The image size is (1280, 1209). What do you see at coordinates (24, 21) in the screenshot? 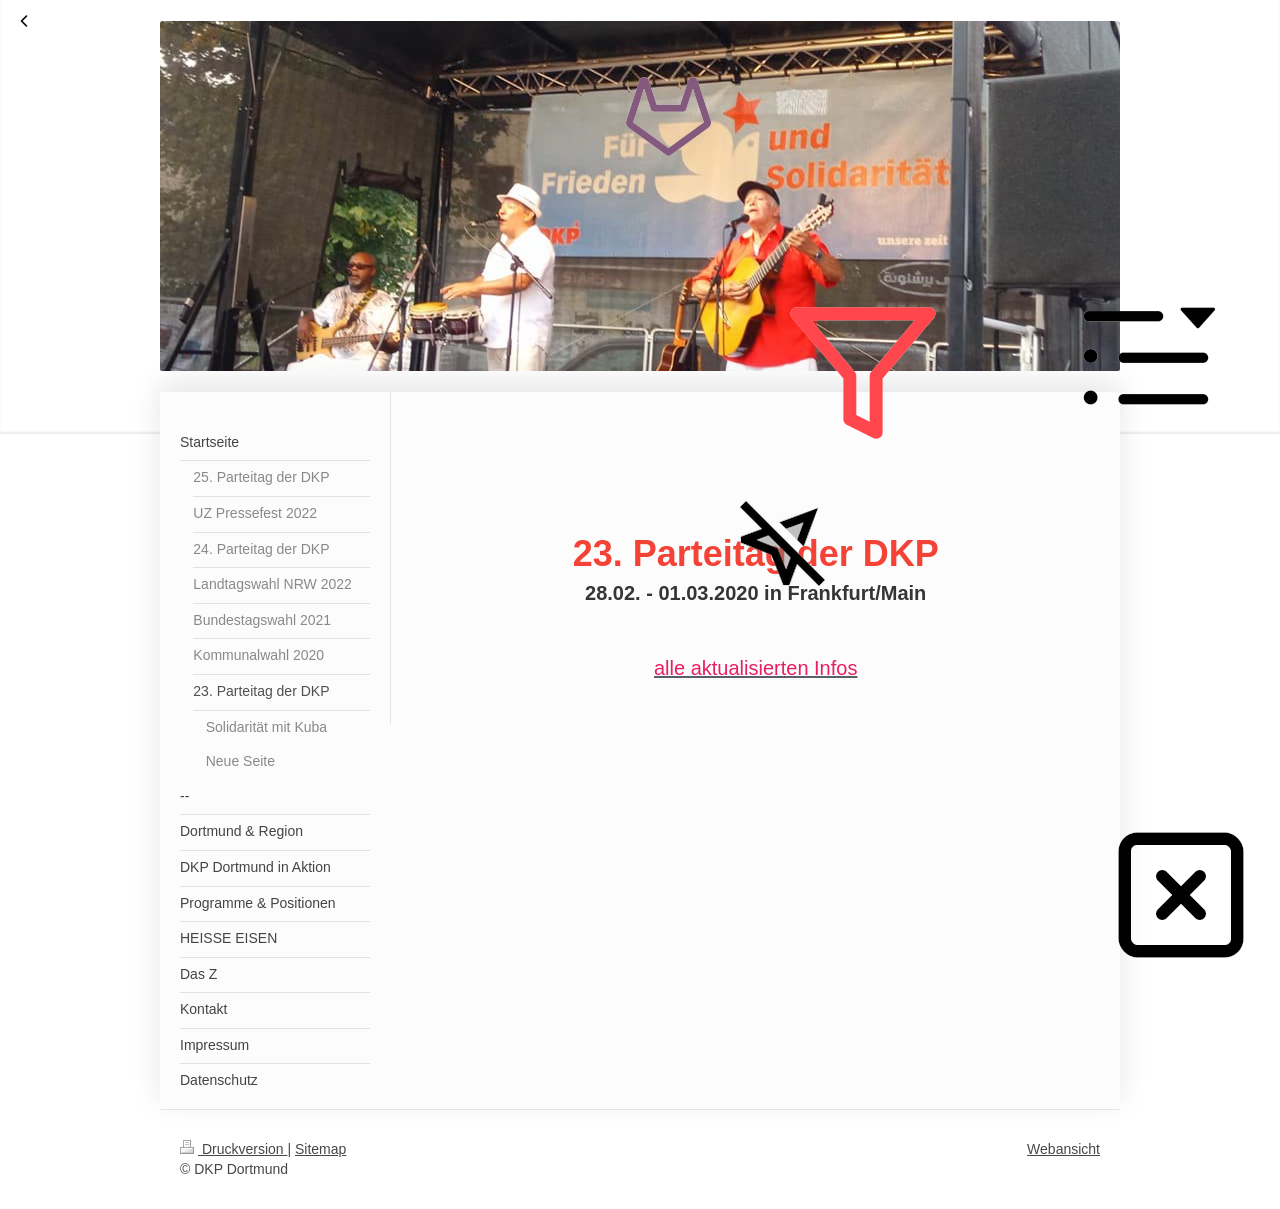
I see `go back to the previous screen` at bounding box center [24, 21].